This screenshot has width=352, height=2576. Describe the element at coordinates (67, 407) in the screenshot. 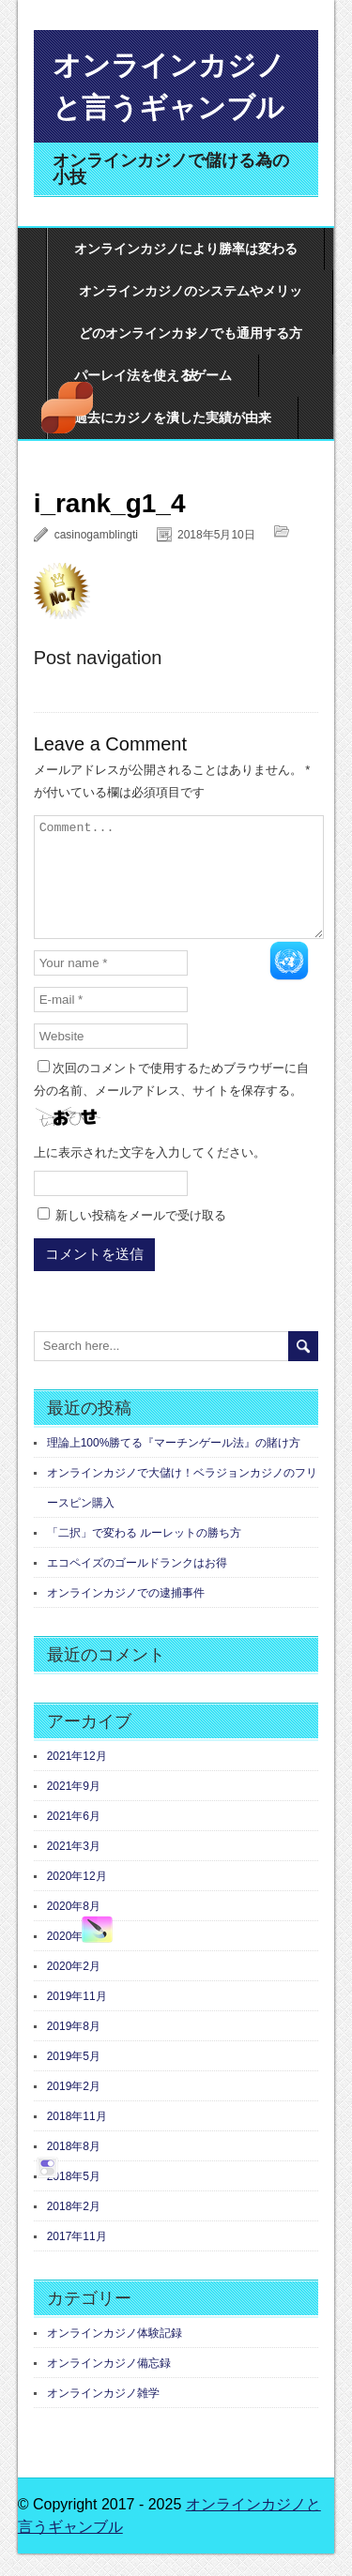

I see `open microsoft power apps` at that location.